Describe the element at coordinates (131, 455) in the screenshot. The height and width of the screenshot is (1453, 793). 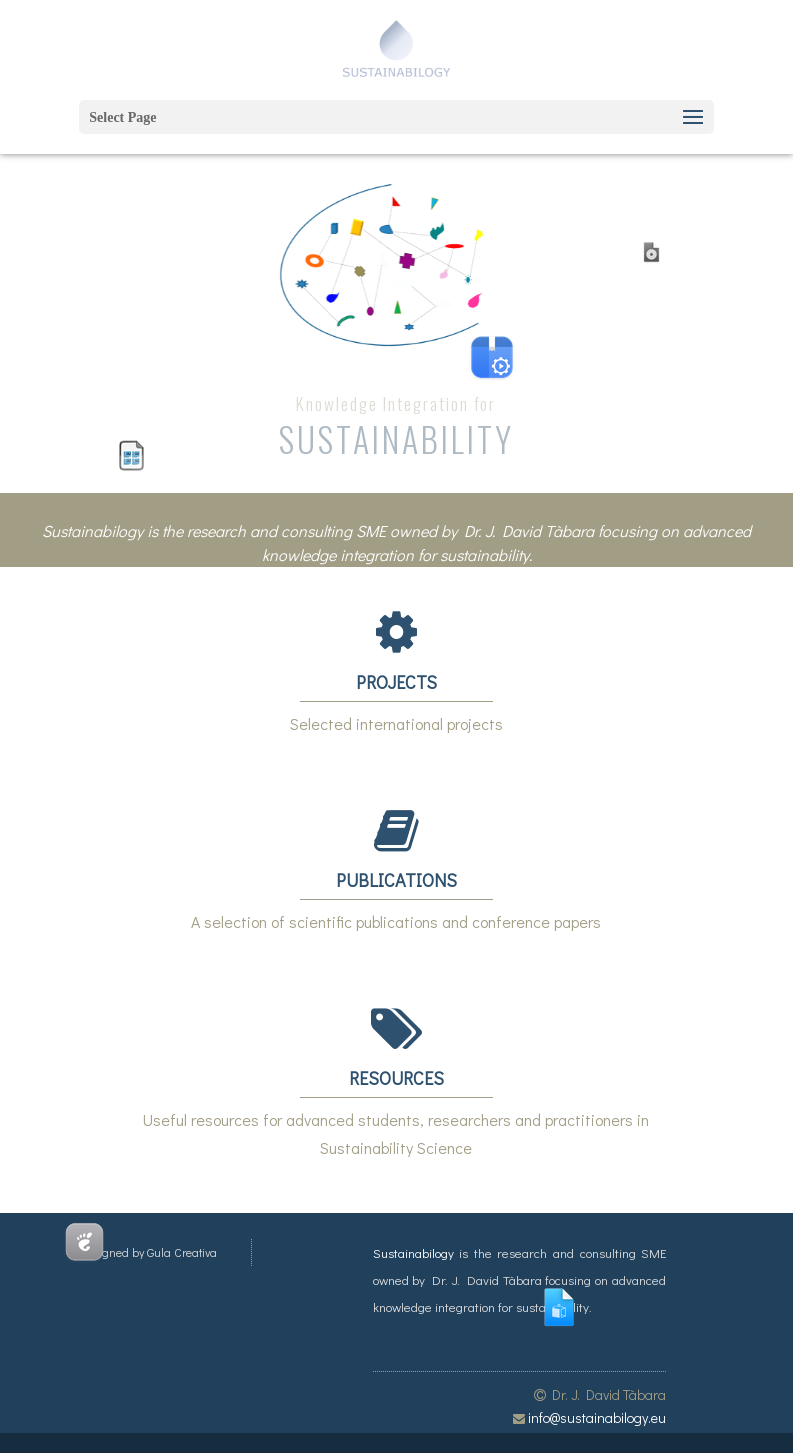
I see `libreoffice master document file type` at that location.